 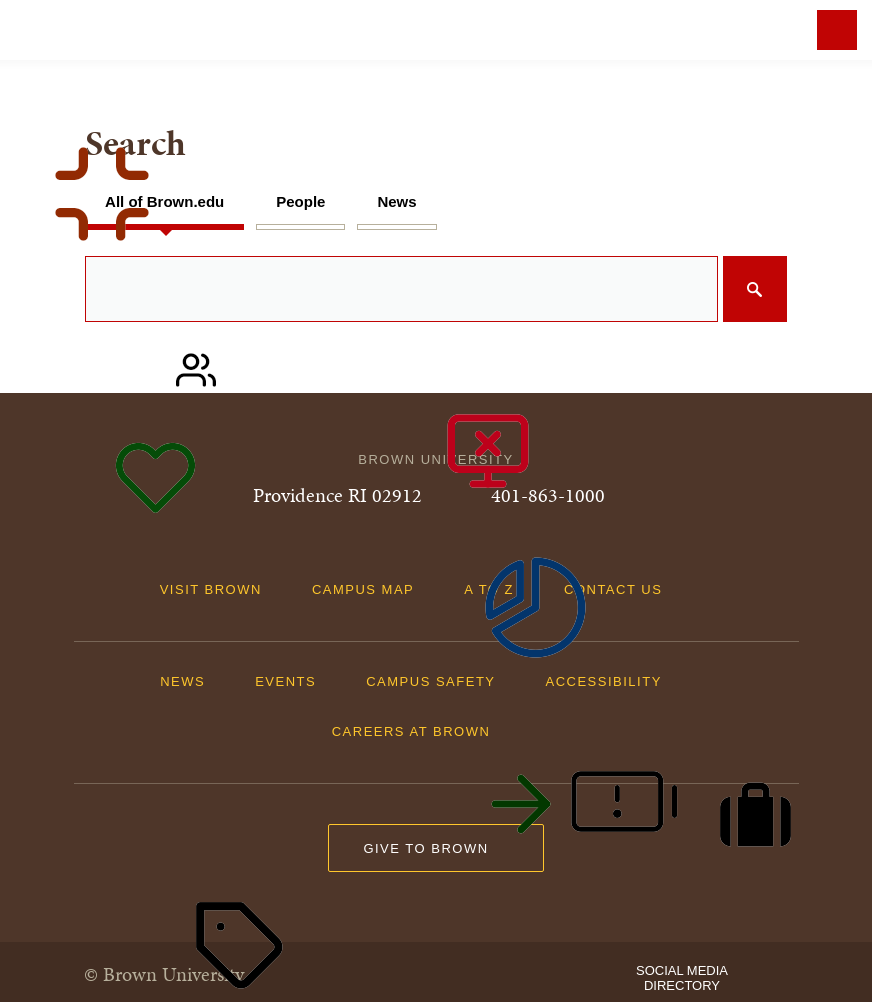 I want to click on add a tag or label to an item, so click(x=241, y=947).